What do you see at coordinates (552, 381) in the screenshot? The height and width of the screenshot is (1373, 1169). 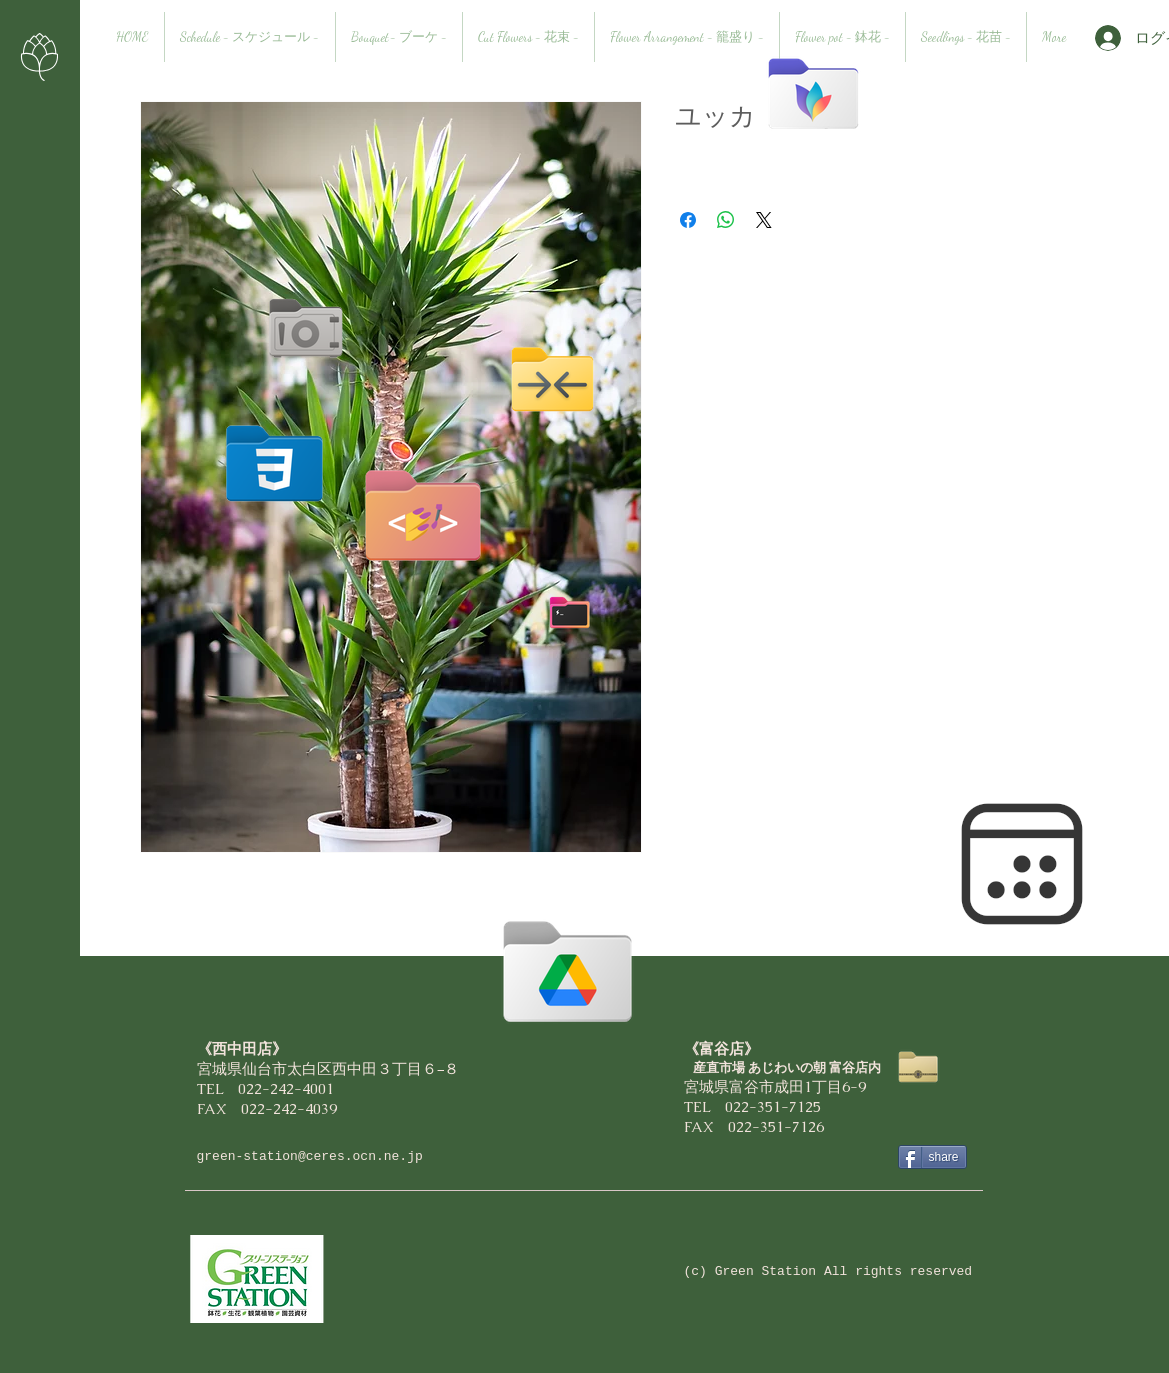 I see `compress folder contents to save space` at bounding box center [552, 381].